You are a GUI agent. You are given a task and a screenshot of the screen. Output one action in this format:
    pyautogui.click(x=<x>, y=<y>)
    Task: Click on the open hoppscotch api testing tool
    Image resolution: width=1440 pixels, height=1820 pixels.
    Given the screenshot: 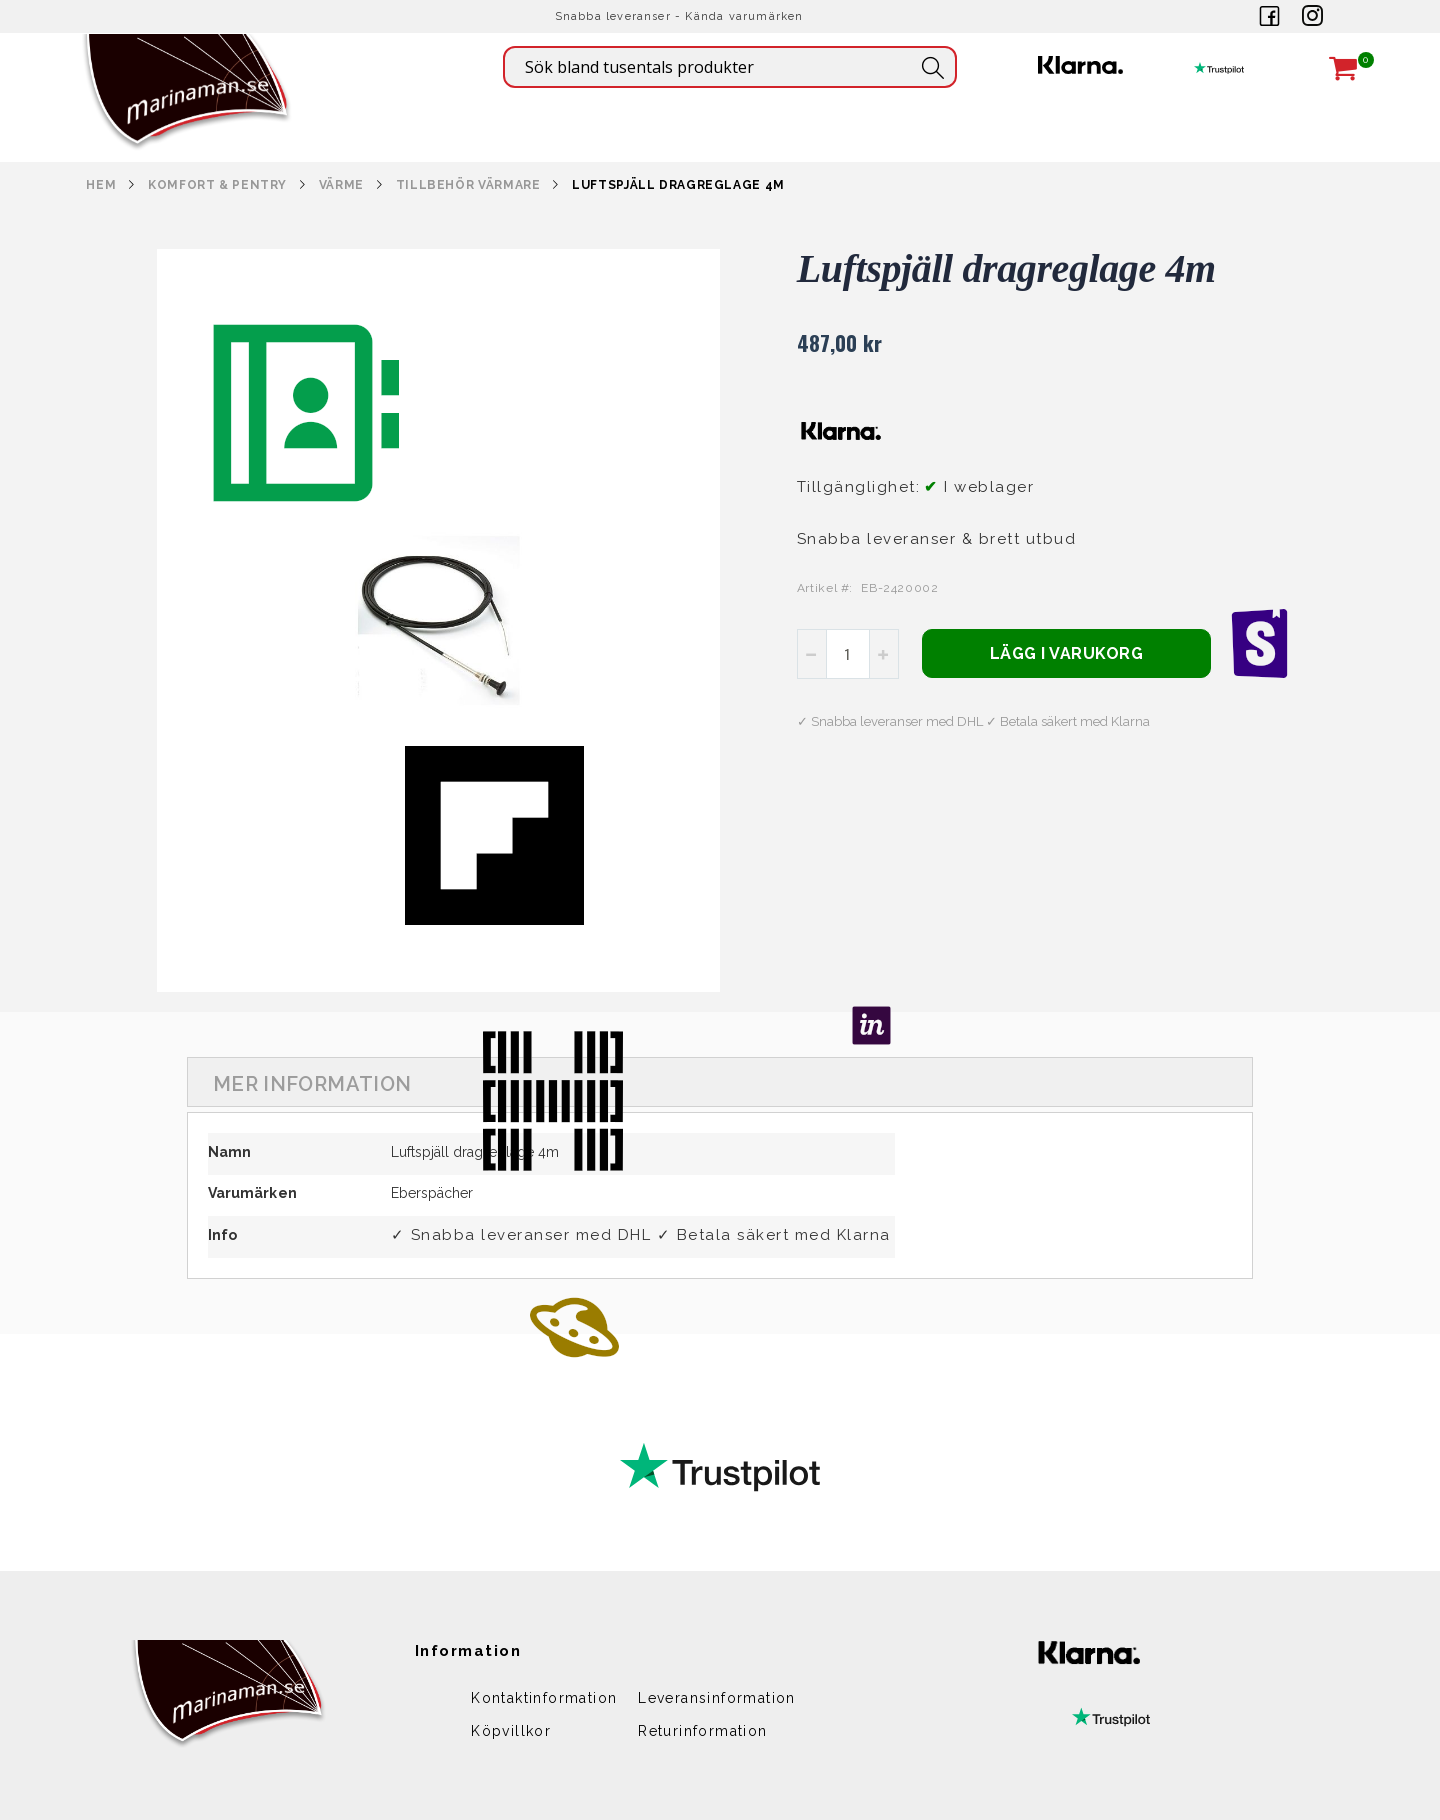 What is the action you would take?
    pyautogui.click(x=574, y=1327)
    